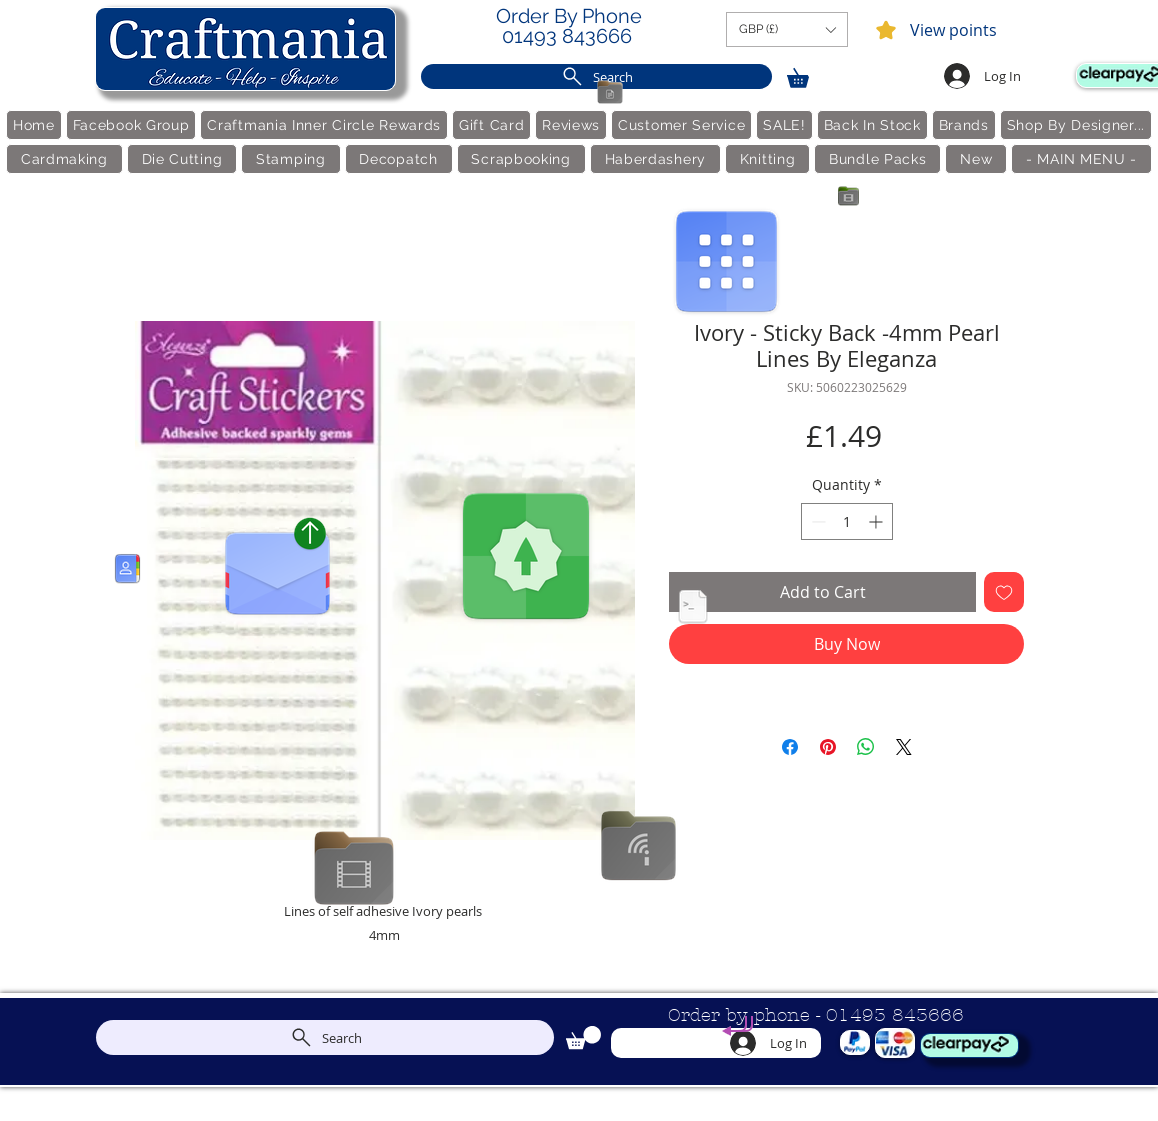  I want to click on check for operating system updates, so click(526, 556).